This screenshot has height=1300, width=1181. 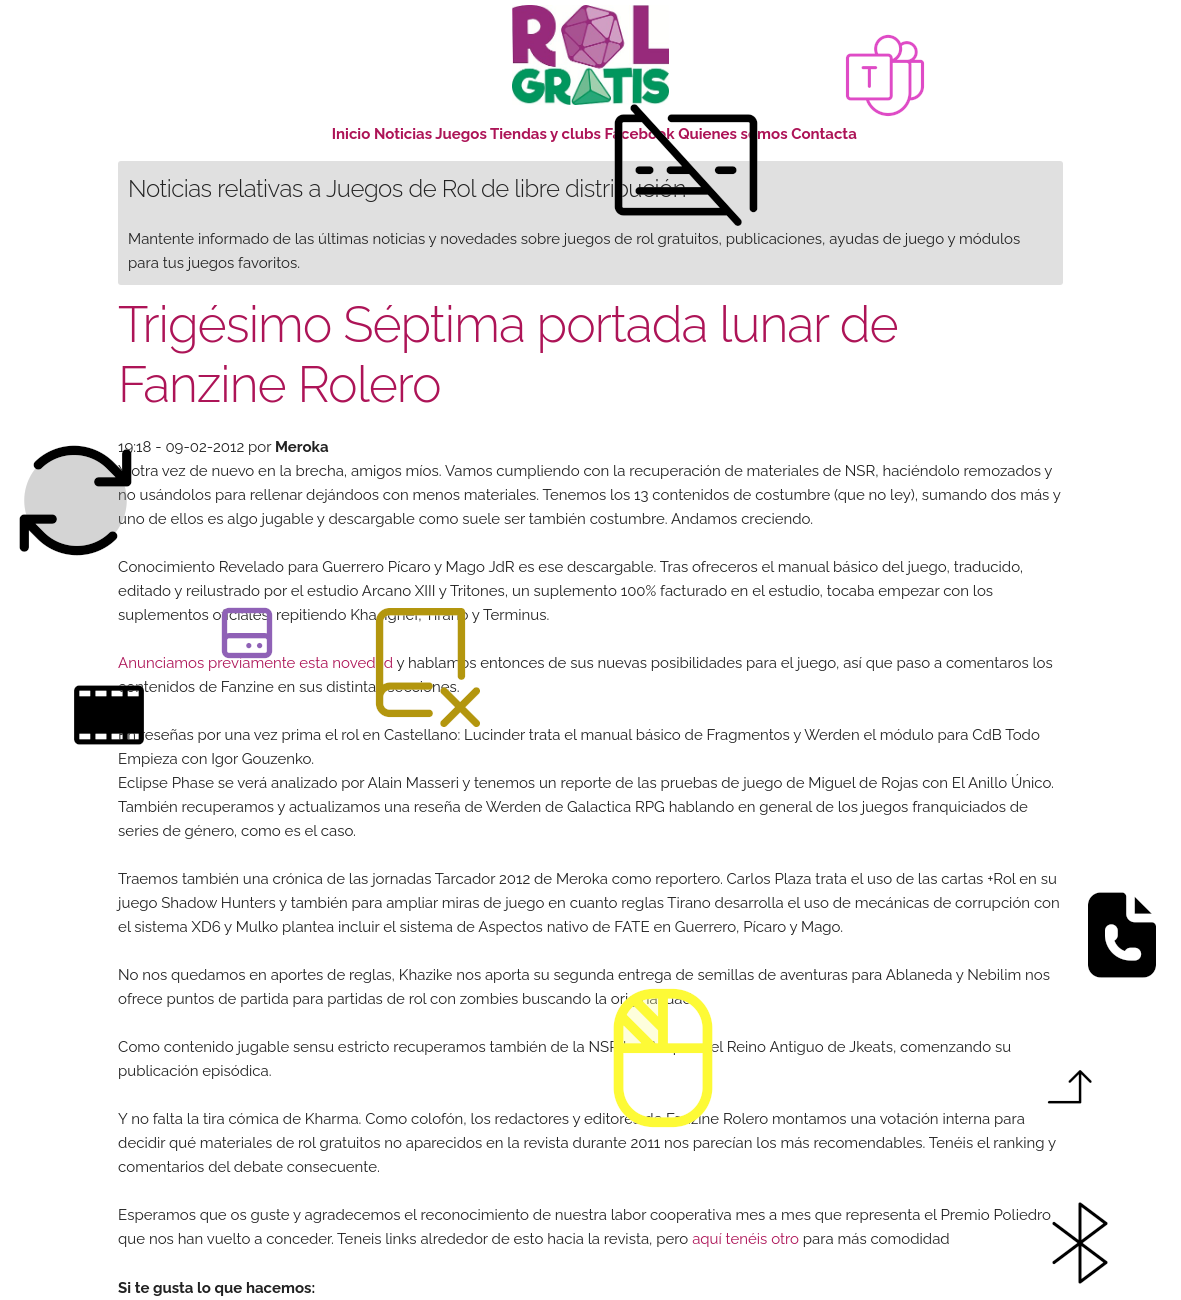 What do you see at coordinates (109, 715) in the screenshot?
I see `view video or film content` at bounding box center [109, 715].